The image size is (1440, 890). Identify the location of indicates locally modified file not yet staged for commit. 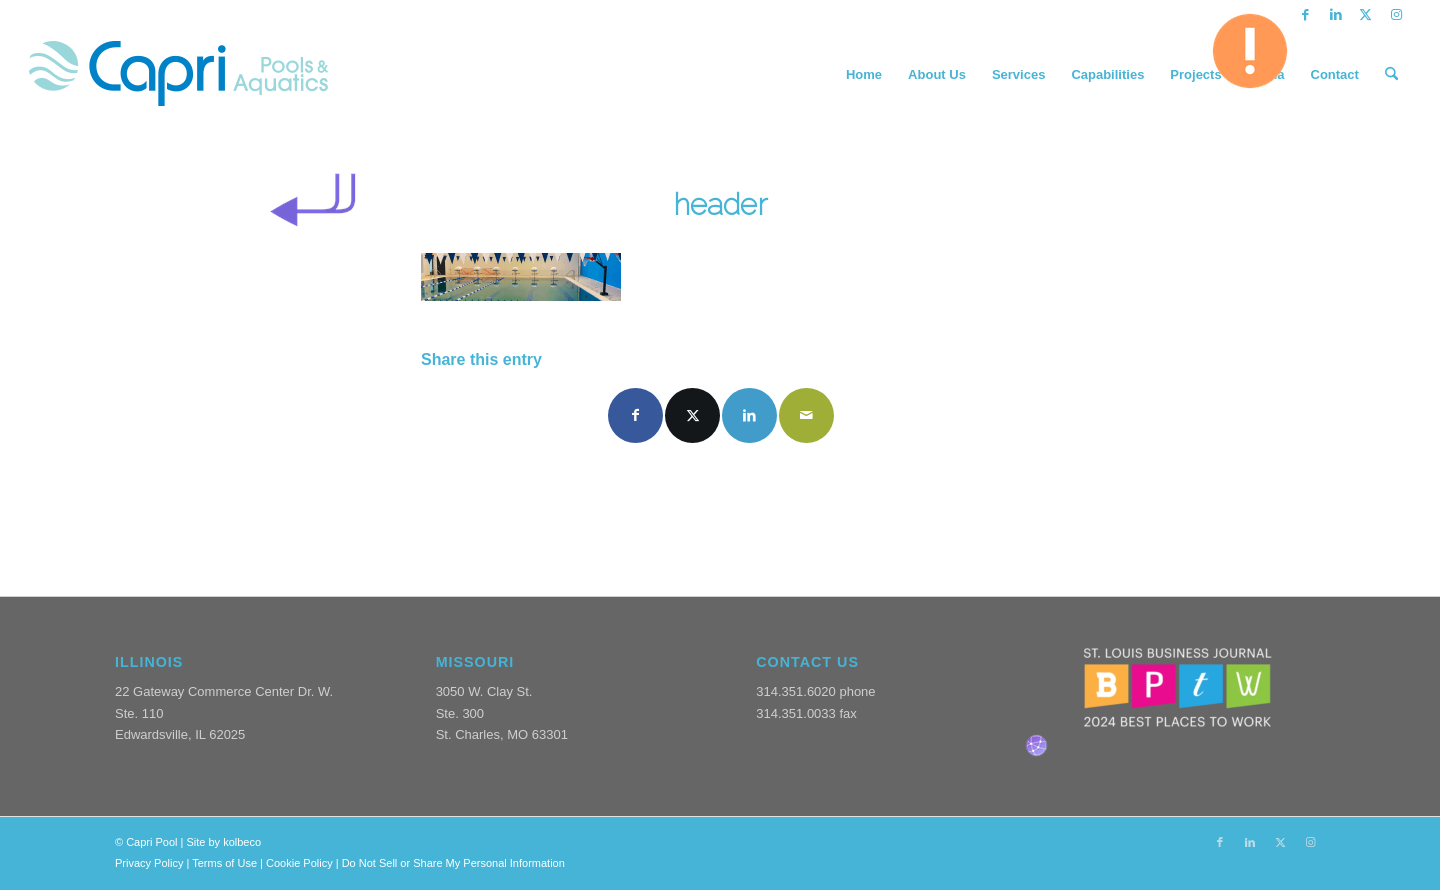
(1250, 51).